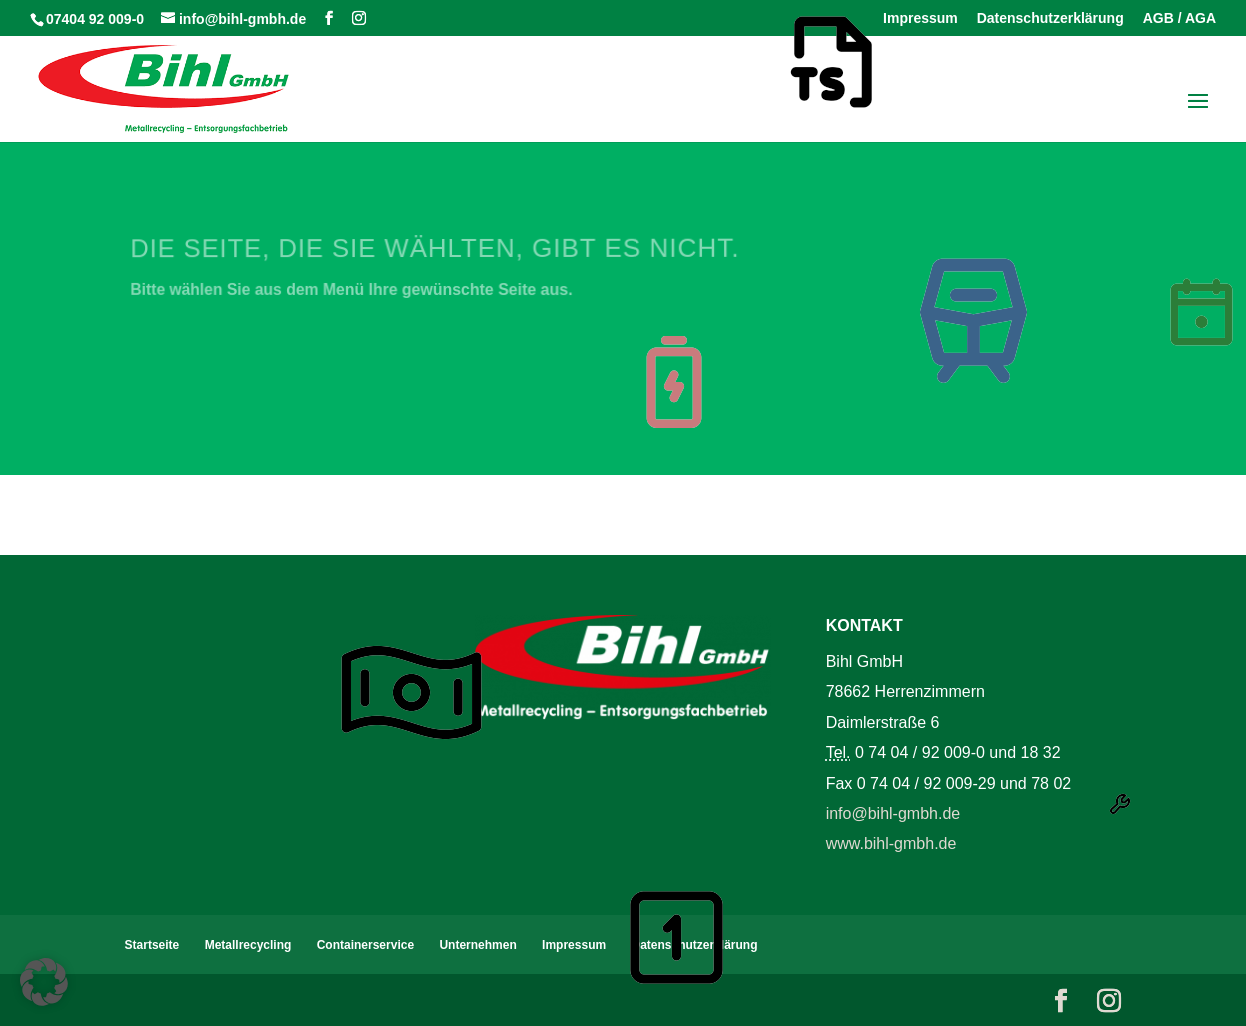 This screenshot has width=1246, height=1026. Describe the element at coordinates (1120, 804) in the screenshot. I see `access settings or configuration options` at that location.